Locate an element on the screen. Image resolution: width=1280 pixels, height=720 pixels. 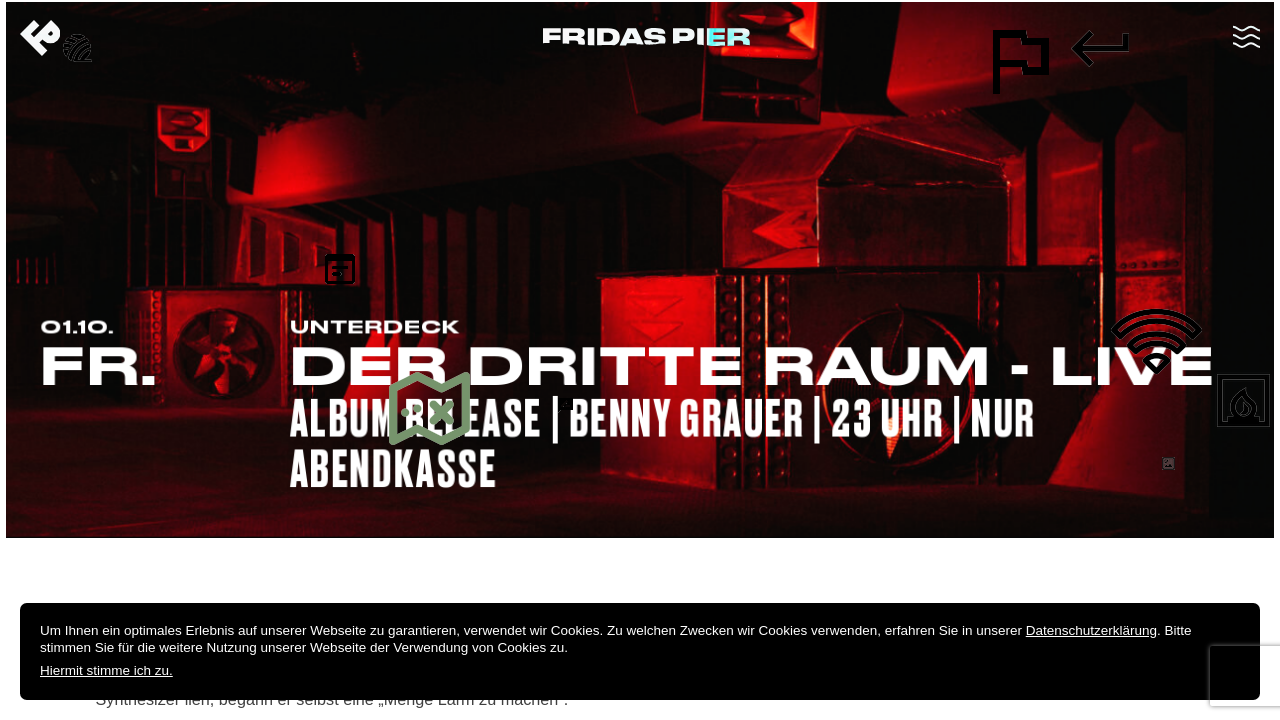
access fireplace or heating controls is located at coordinates (1243, 400).